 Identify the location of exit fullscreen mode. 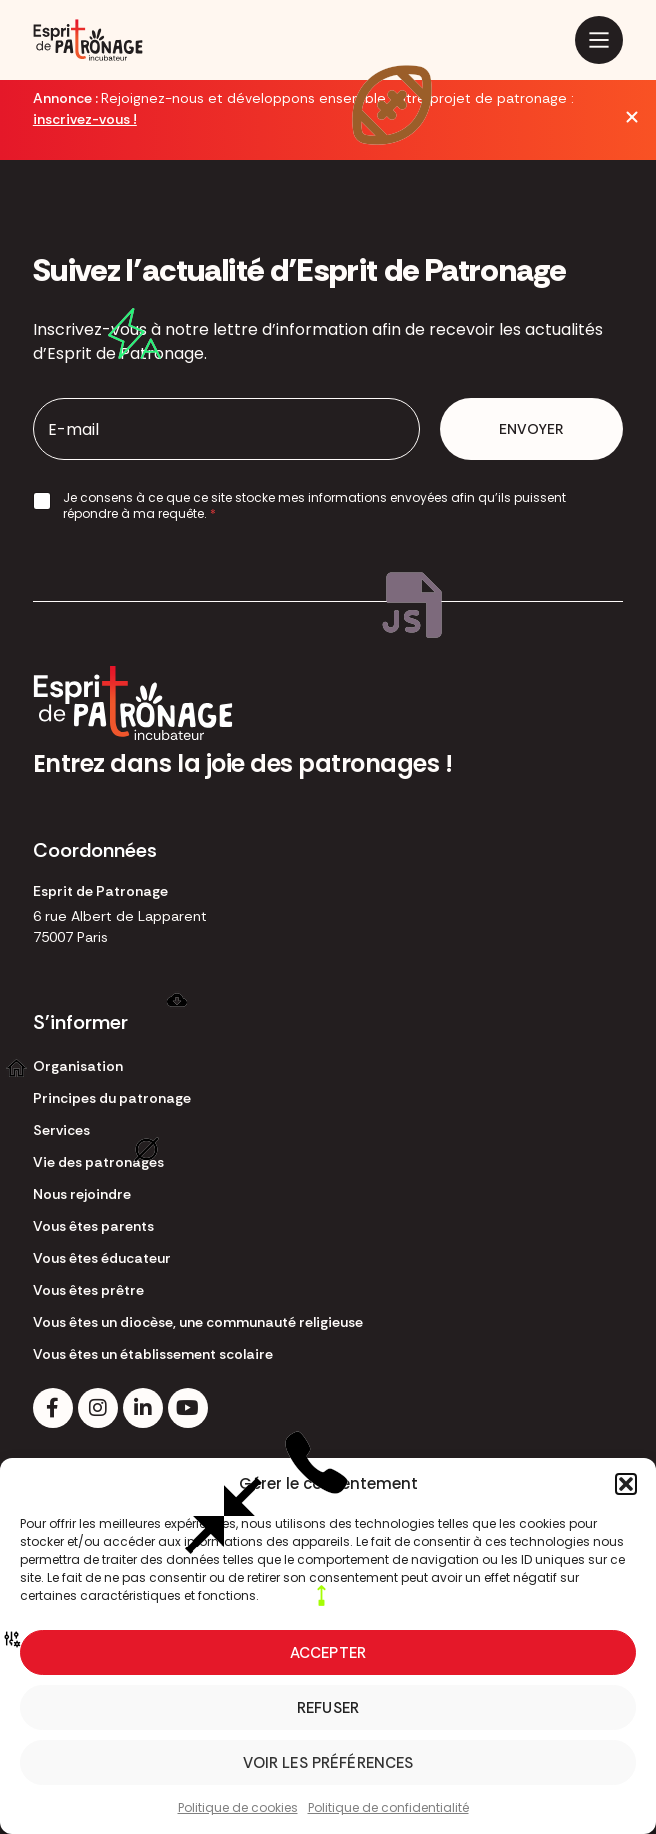
(223, 1515).